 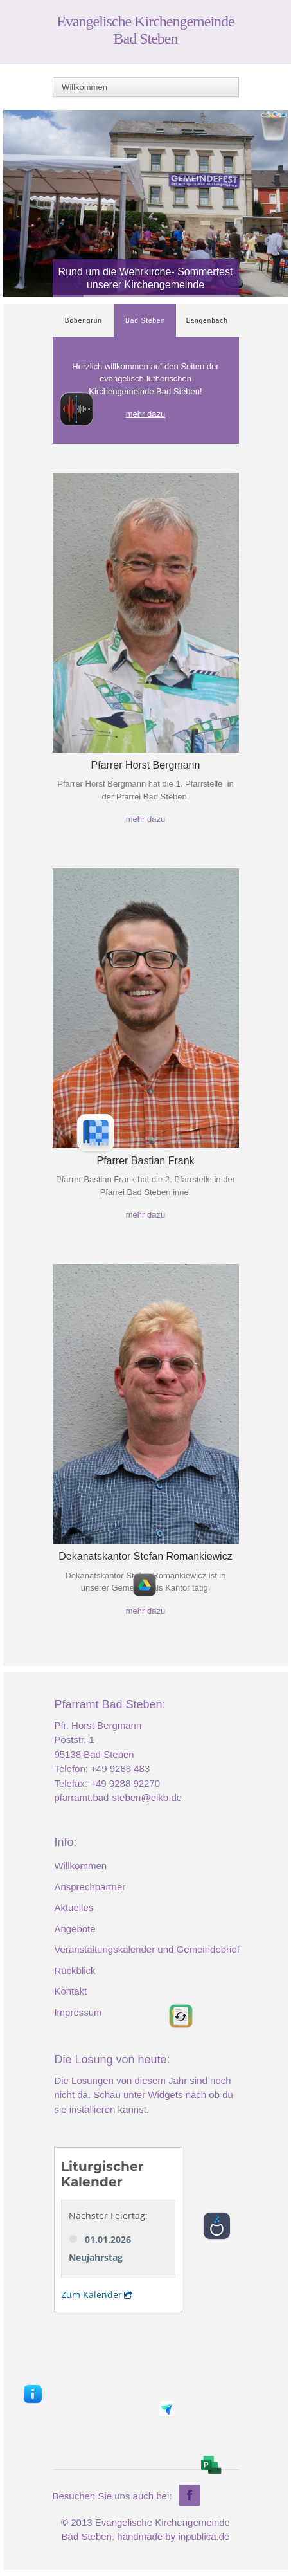 What do you see at coordinates (96, 1133) in the screenshot?
I see `open Blanket ambient sound app` at bounding box center [96, 1133].